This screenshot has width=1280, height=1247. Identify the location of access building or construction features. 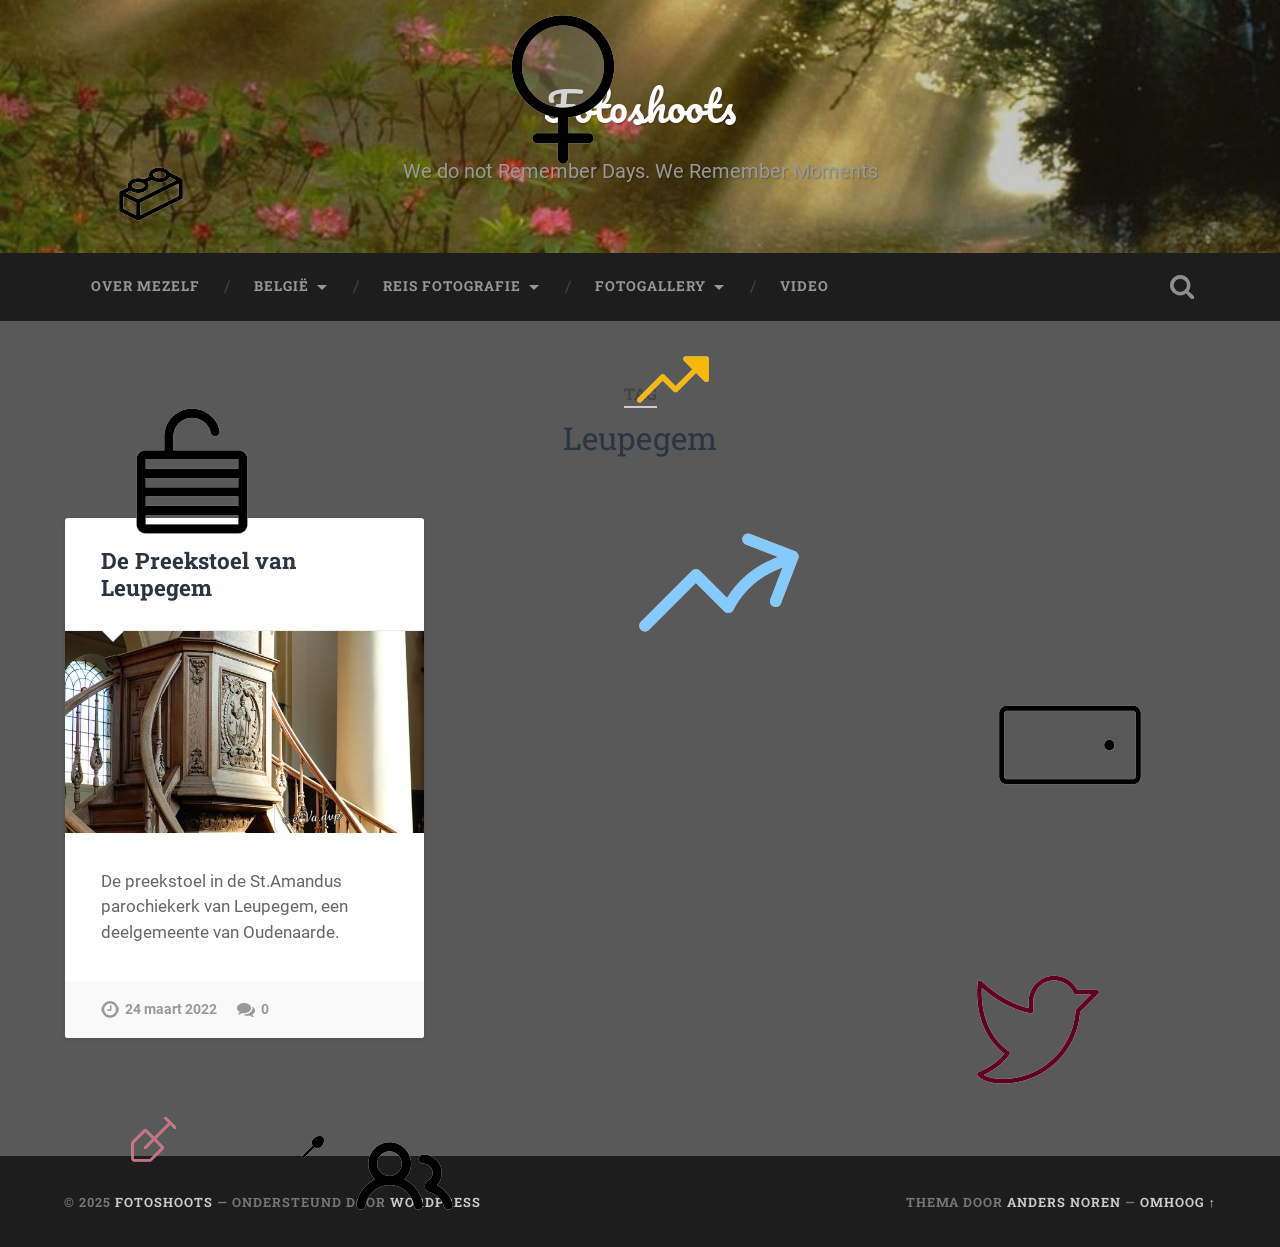
(151, 193).